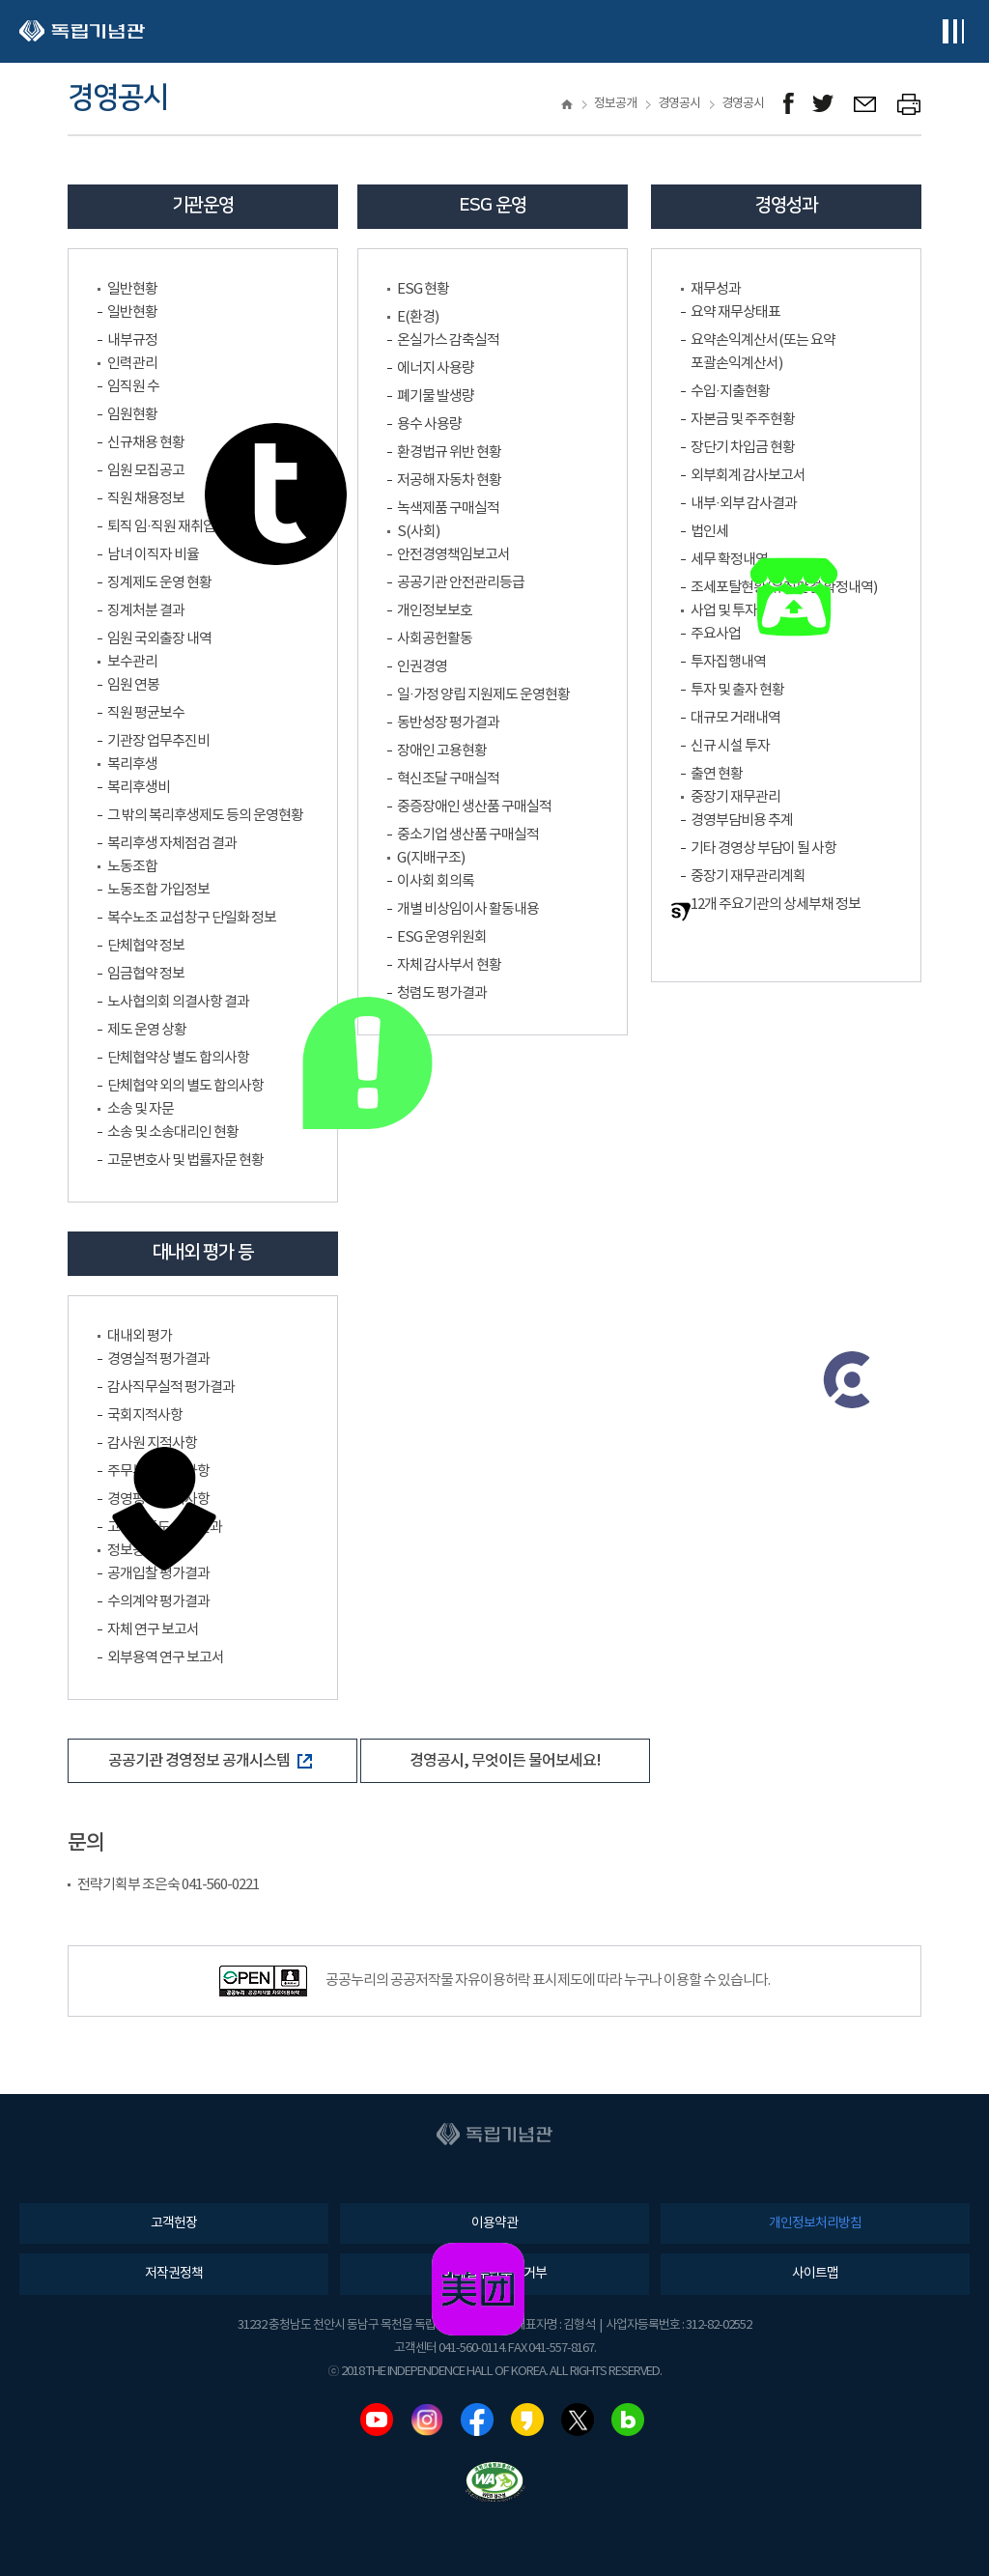 This screenshot has width=989, height=2576. I want to click on opsgenie incident management platform logo, so click(164, 1509).